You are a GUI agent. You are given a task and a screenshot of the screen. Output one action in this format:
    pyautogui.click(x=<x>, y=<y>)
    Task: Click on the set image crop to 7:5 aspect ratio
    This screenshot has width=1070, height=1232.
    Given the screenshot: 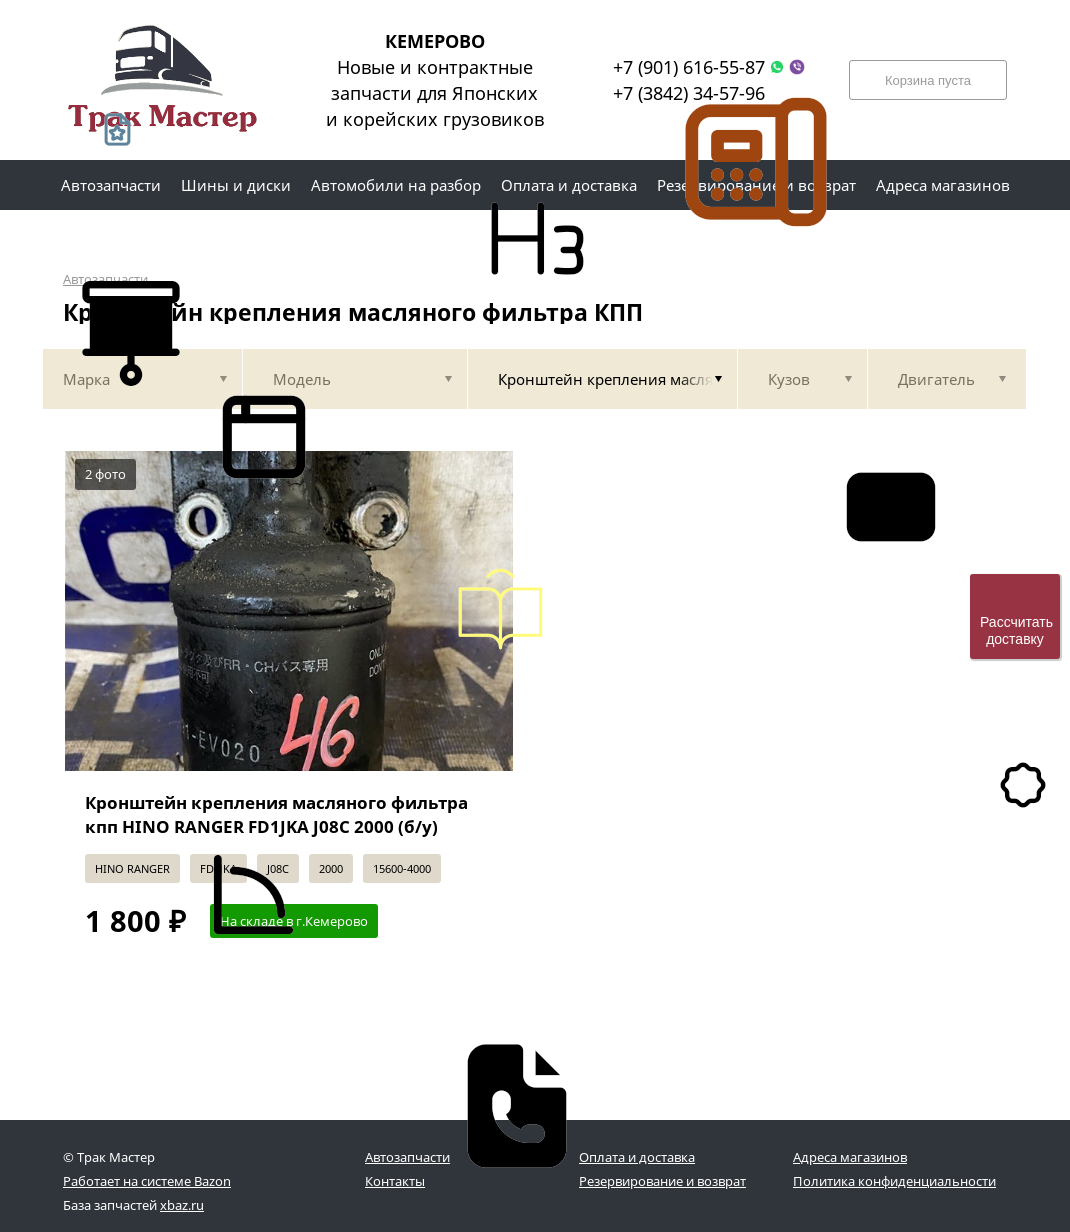 What is the action you would take?
    pyautogui.click(x=891, y=507)
    